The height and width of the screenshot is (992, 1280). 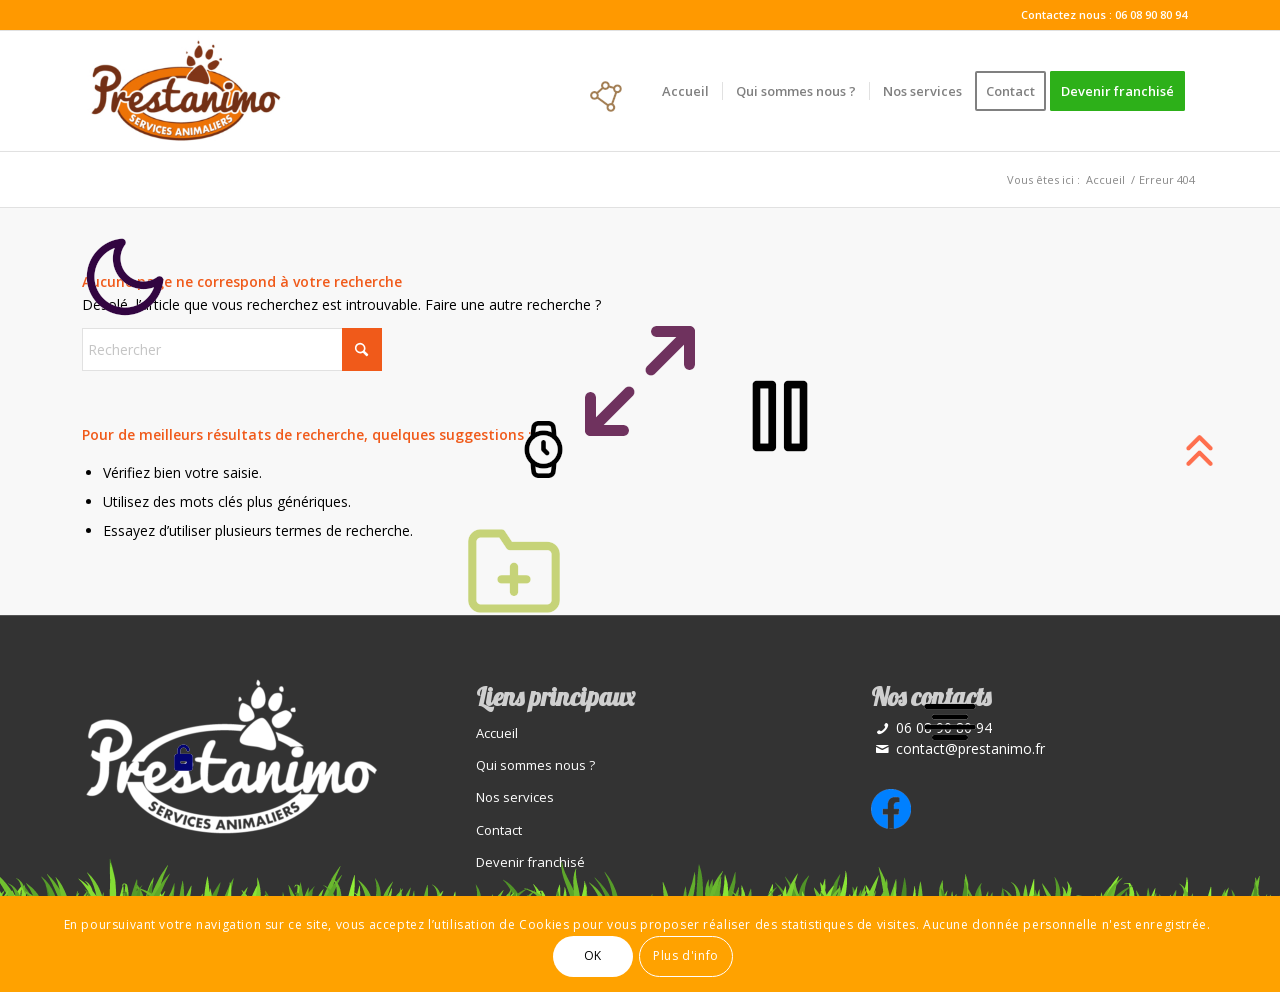 I want to click on access polygon or shape drawing tool, so click(x=606, y=96).